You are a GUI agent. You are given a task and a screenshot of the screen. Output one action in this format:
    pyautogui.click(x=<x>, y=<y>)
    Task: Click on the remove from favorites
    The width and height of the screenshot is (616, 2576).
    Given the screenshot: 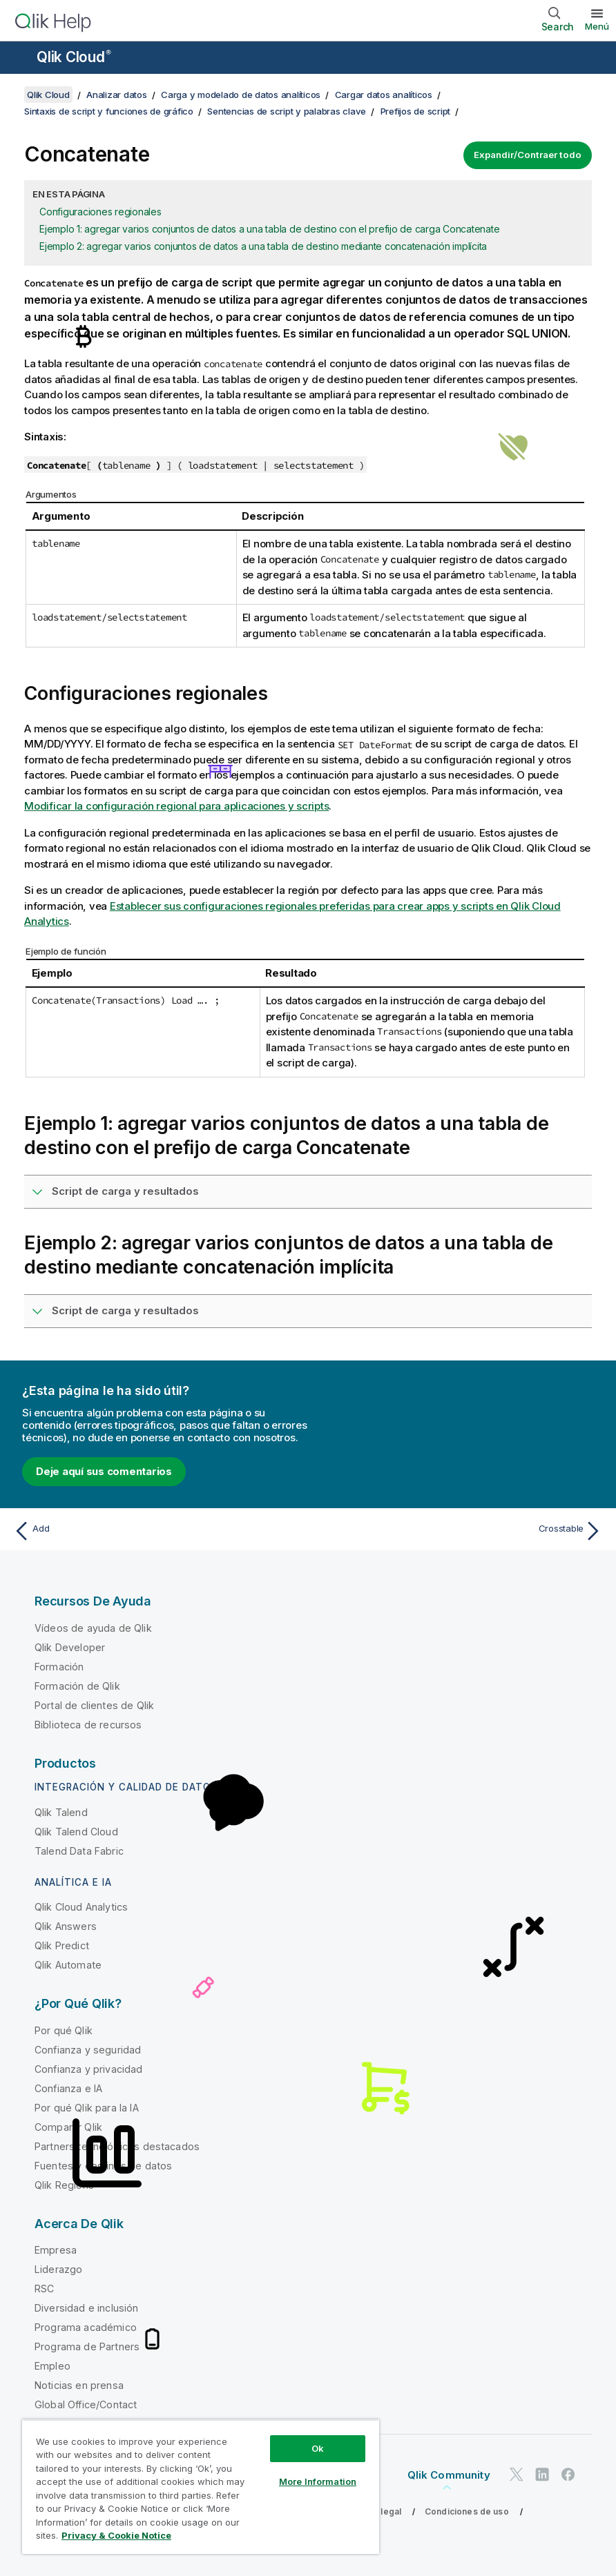 What is the action you would take?
    pyautogui.click(x=512, y=447)
    